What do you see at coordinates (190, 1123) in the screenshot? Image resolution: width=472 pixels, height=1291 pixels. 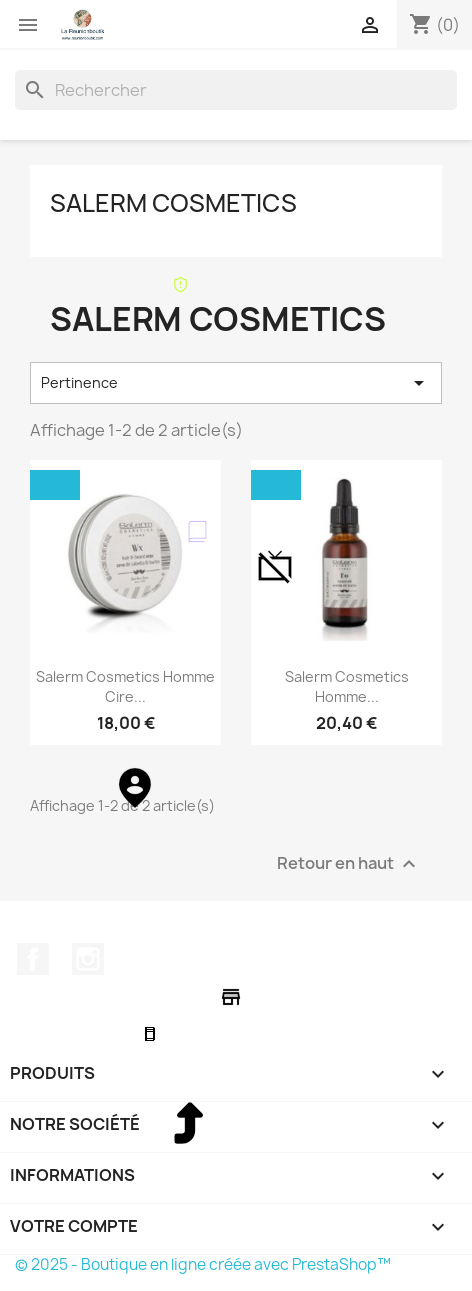 I see `turn right then continue forward` at bounding box center [190, 1123].